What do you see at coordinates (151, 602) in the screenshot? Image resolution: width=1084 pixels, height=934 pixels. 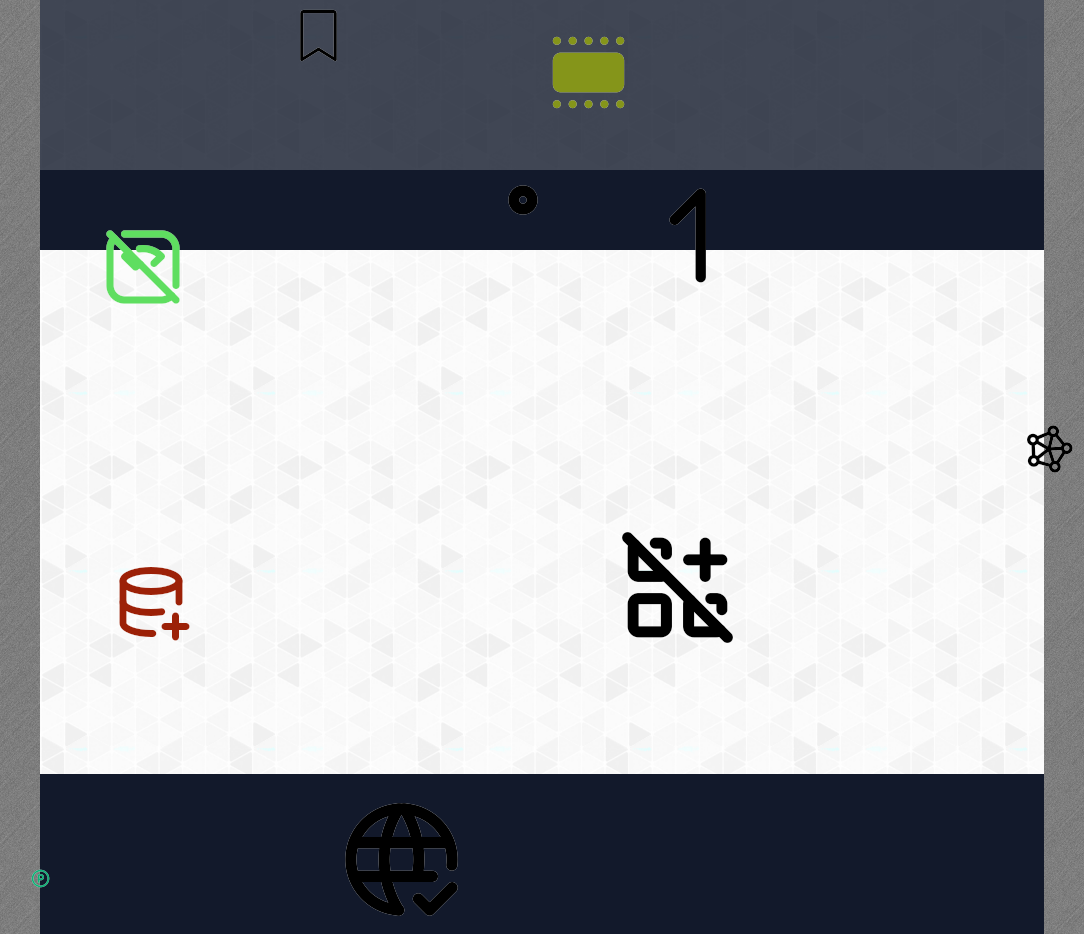 I see `add a new database` at bounding box center [151, 602].